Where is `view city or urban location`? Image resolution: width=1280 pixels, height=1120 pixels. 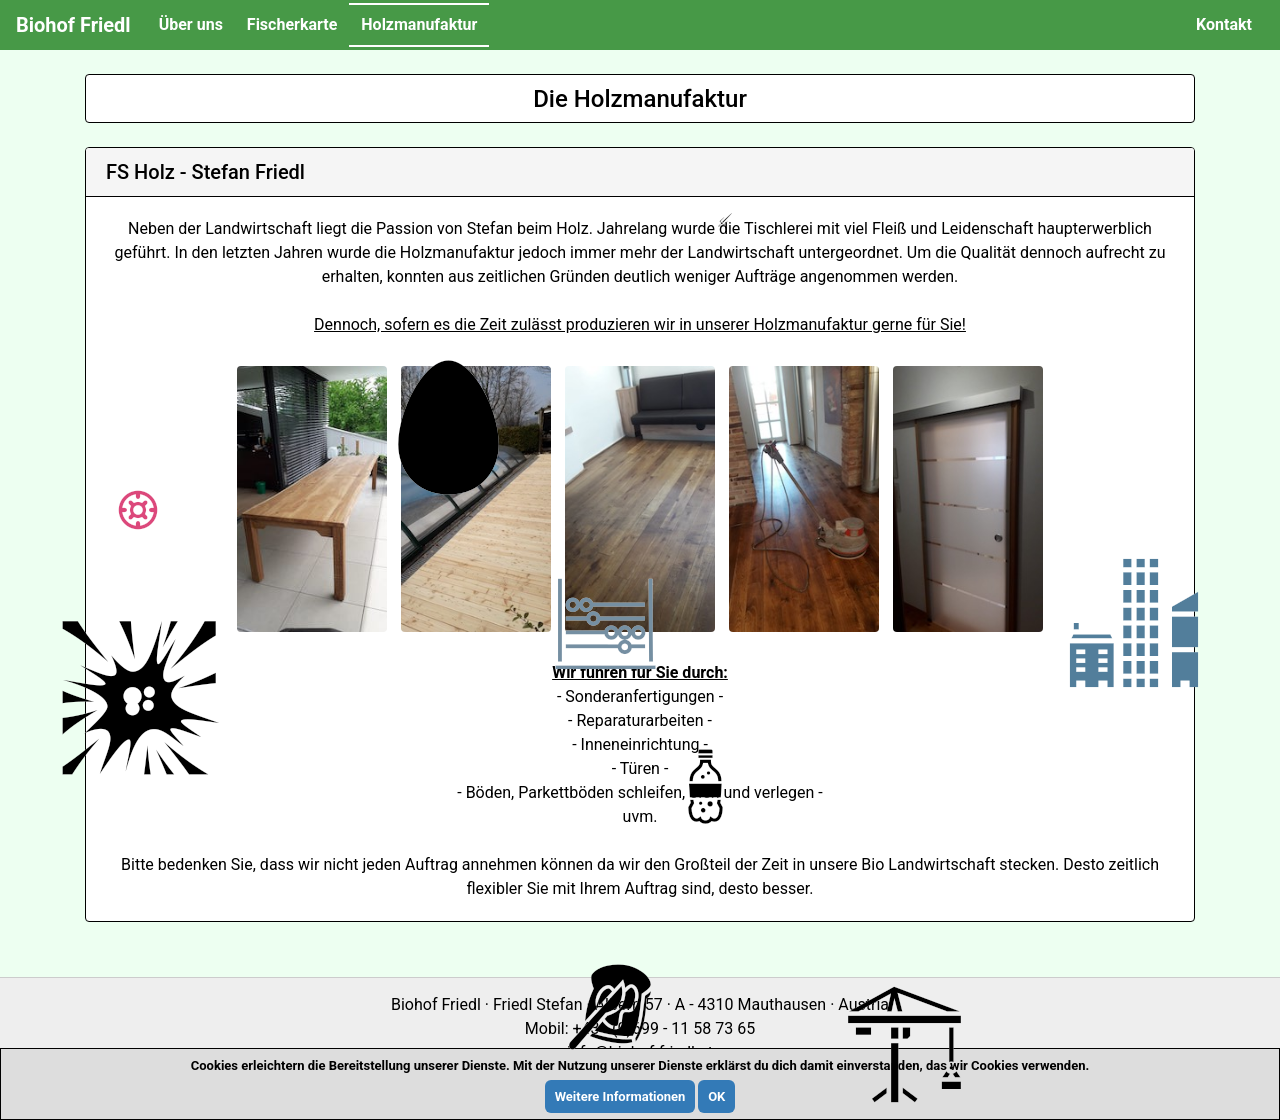 view city or urban location is located at coordinates (1134, 623).